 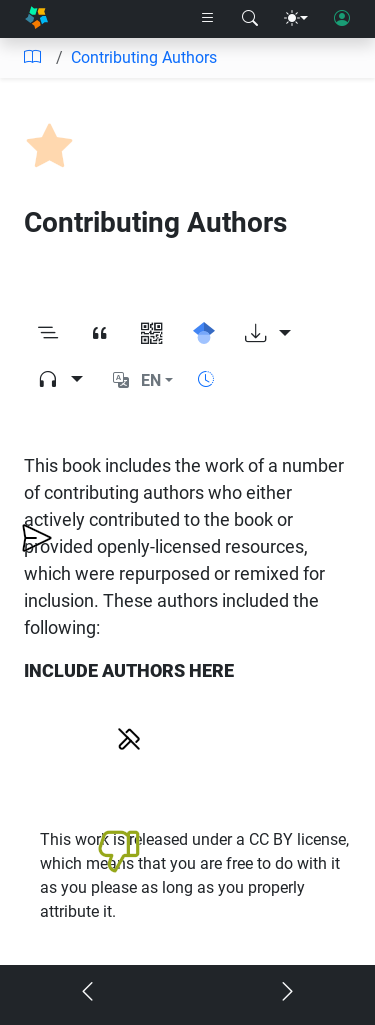 I want to click on indicates build or construction tools are unavailable, so click(x=129, y=739).